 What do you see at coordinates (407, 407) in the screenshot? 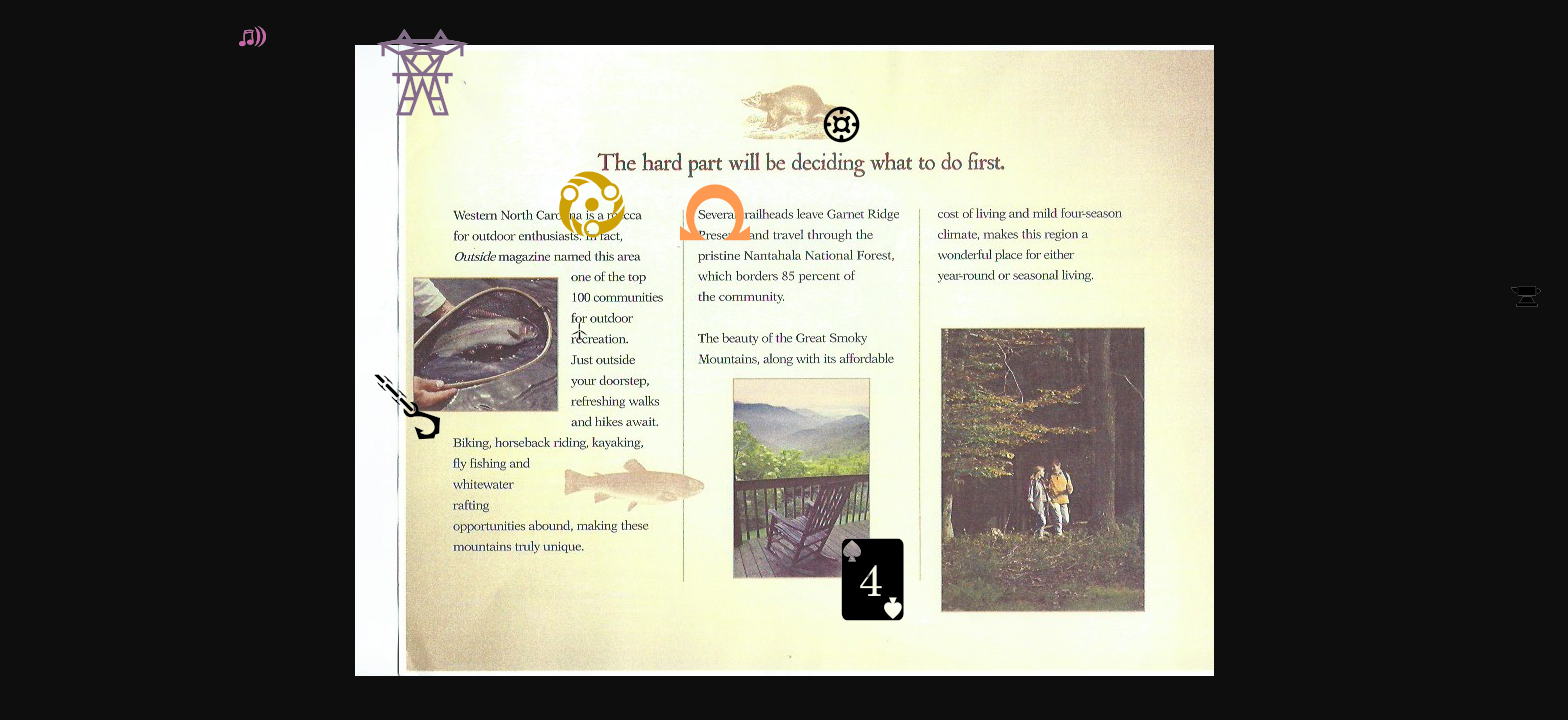
I see `equip meat hook weapon or tool` at bounding box center [407, 407].